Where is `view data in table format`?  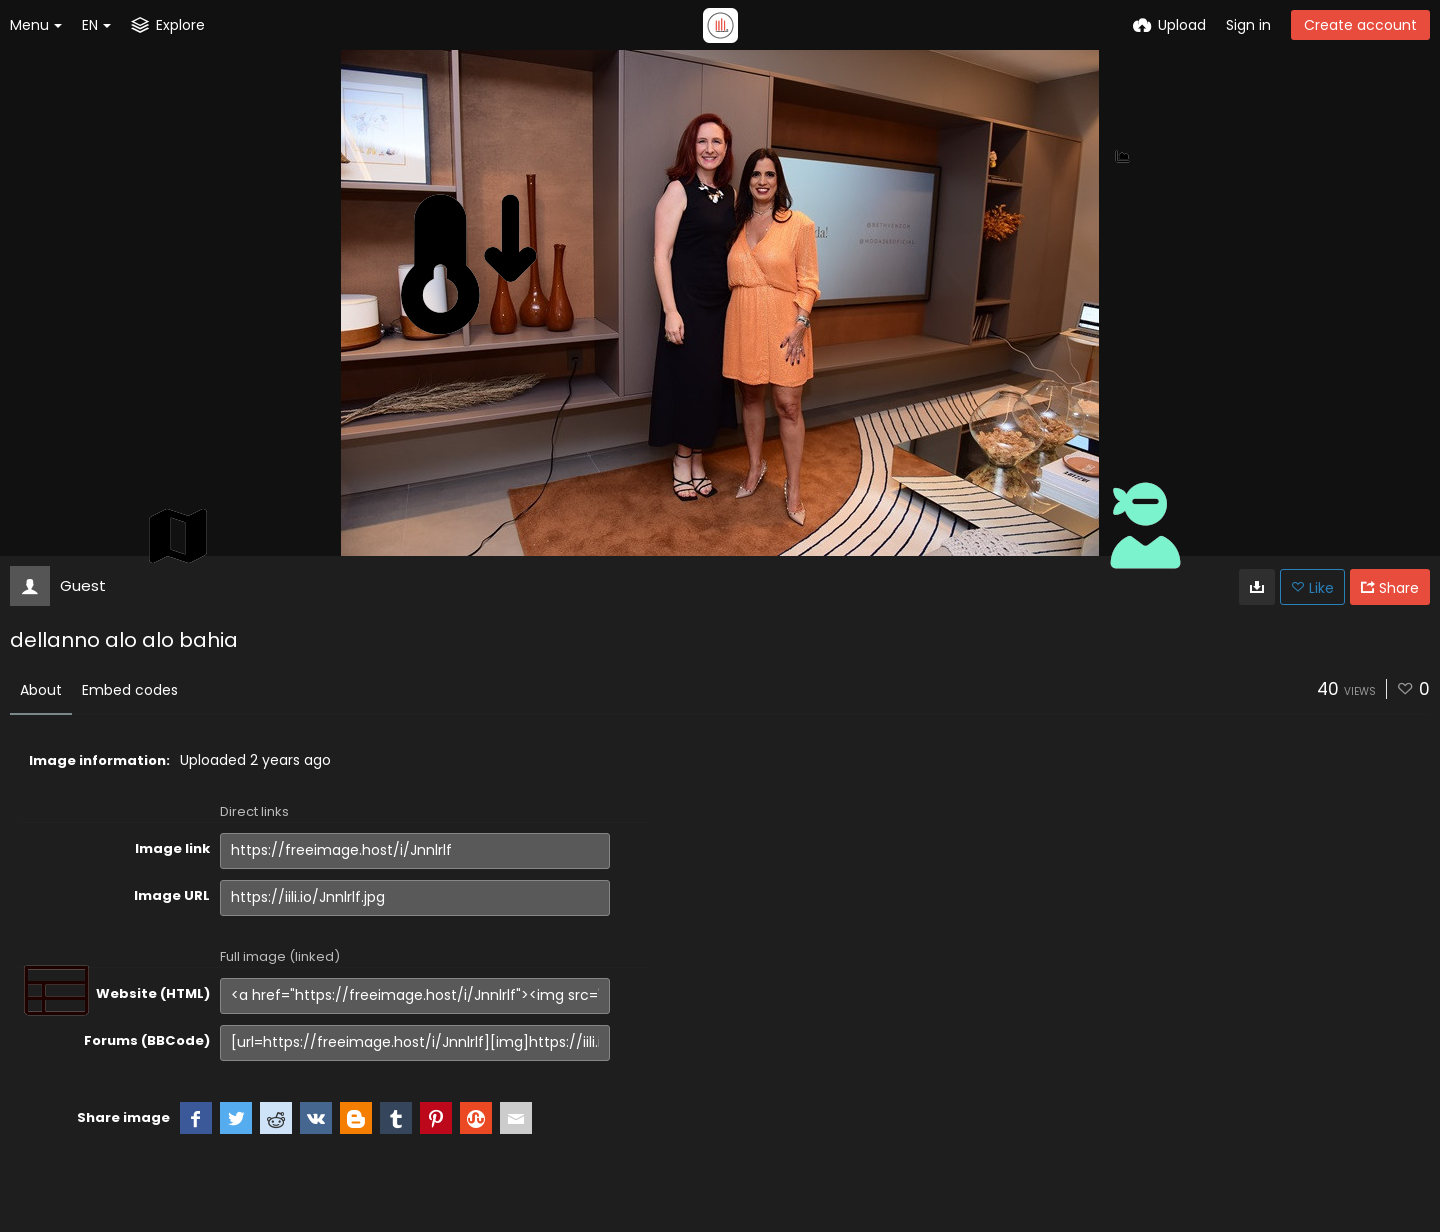
view data in table format is located at coordinates (56, 990).